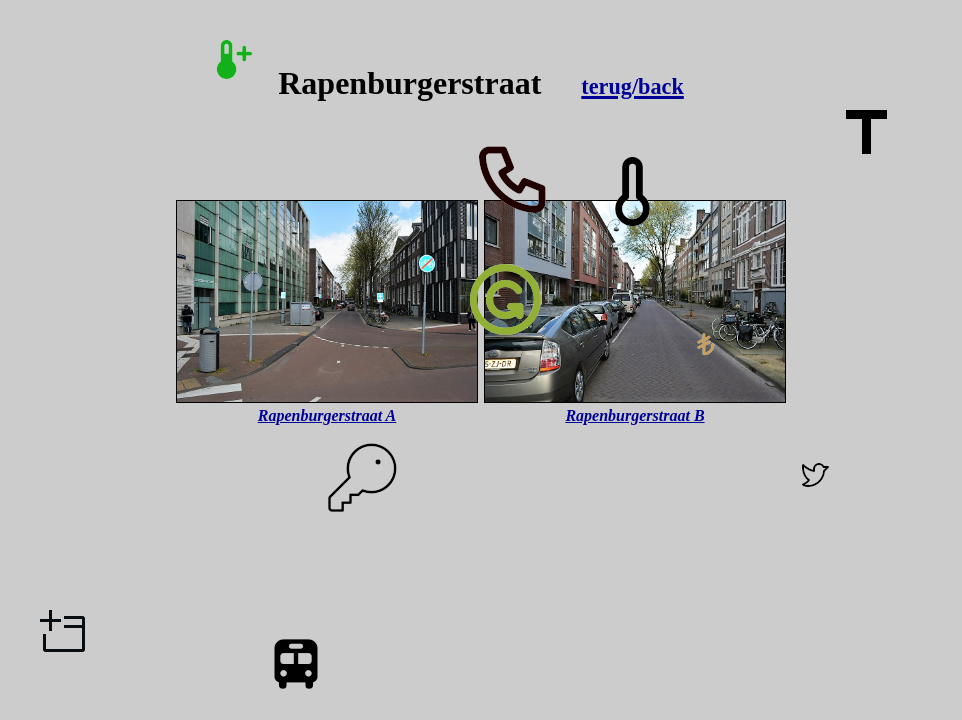  What do you see at coordinates (866, 133) in the screenshot?
I see `add a title or heading to your document` at bounding box center [866, 133].